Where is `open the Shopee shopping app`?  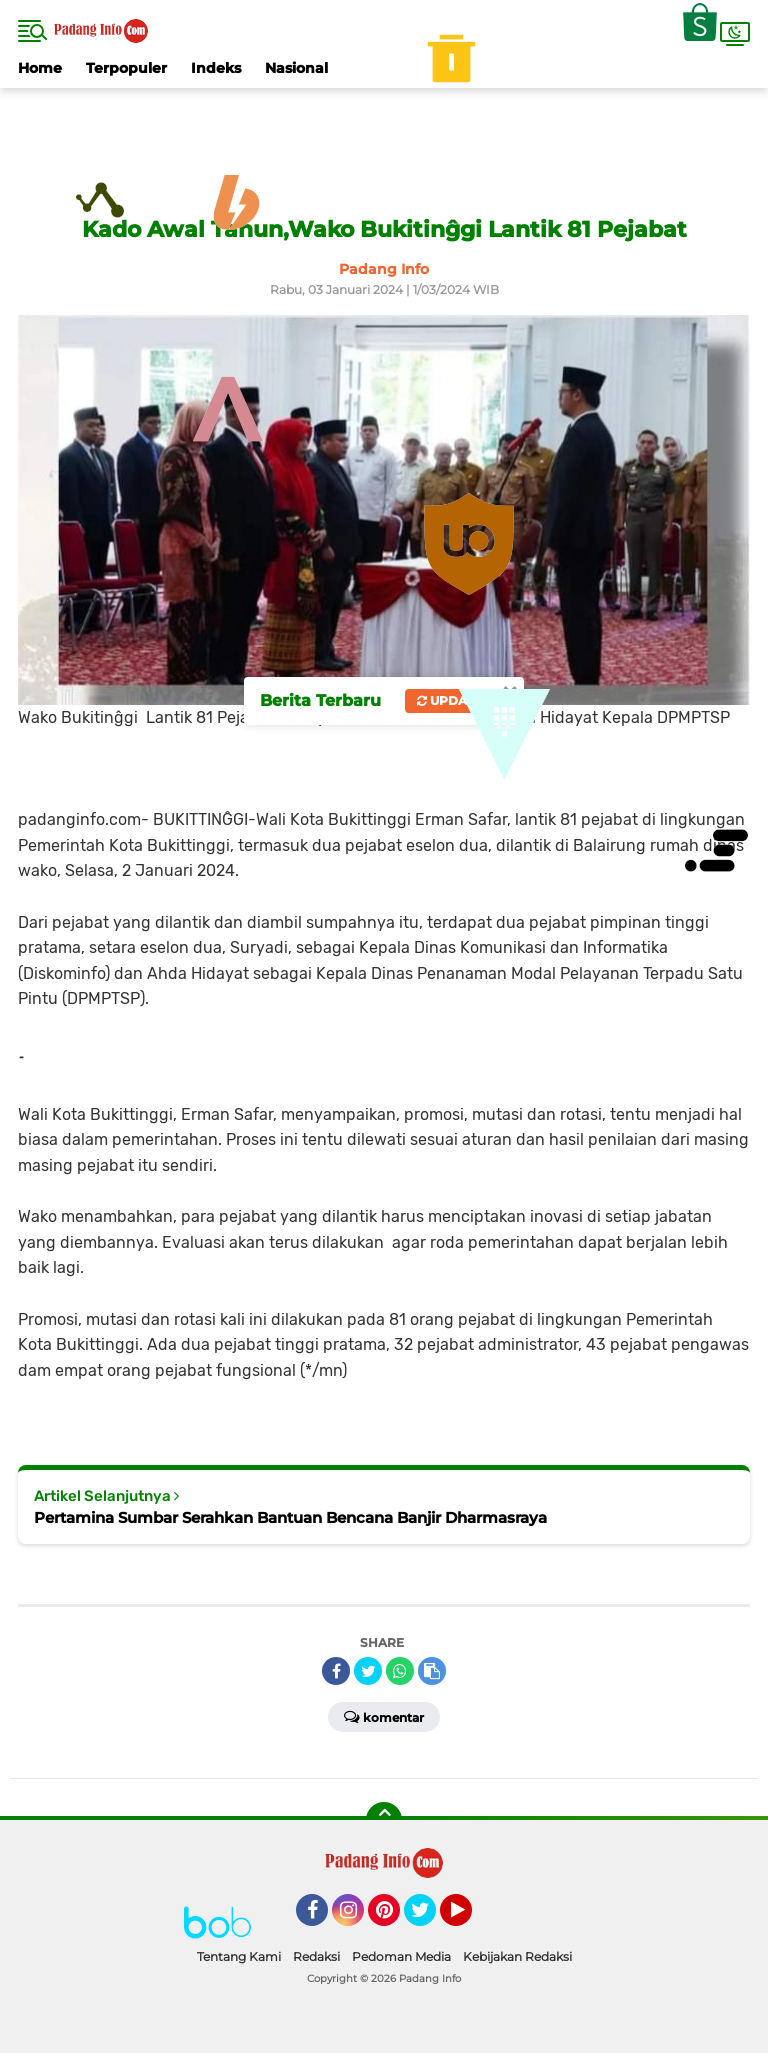 open the Shopee shopping app is located at coordinates (700, 22).